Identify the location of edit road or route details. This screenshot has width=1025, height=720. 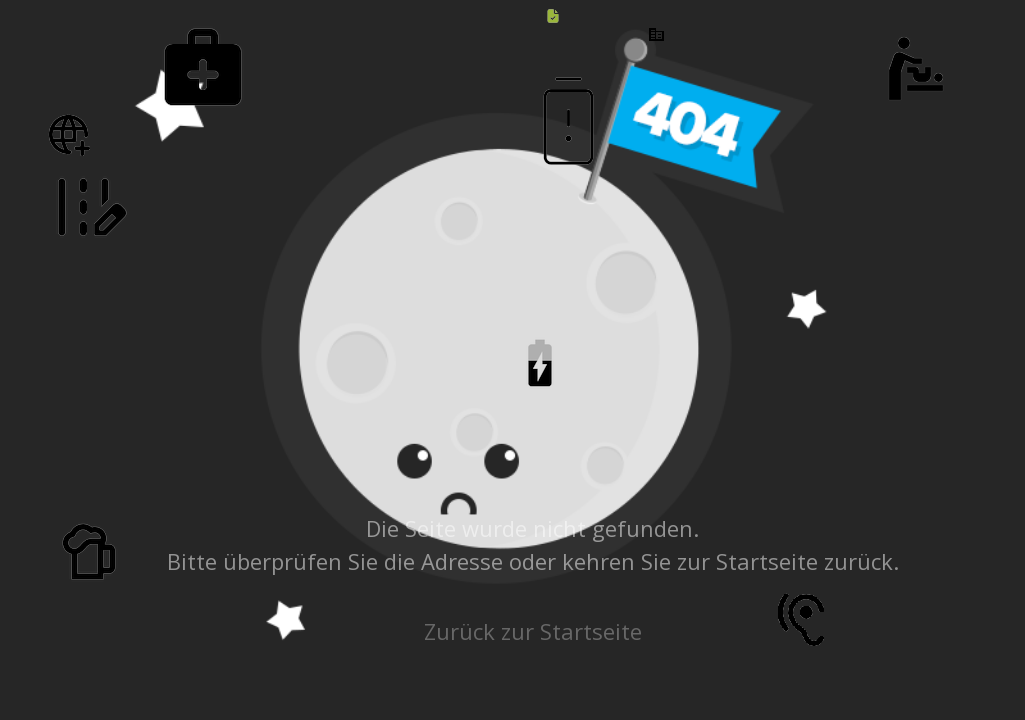
(87, 207).